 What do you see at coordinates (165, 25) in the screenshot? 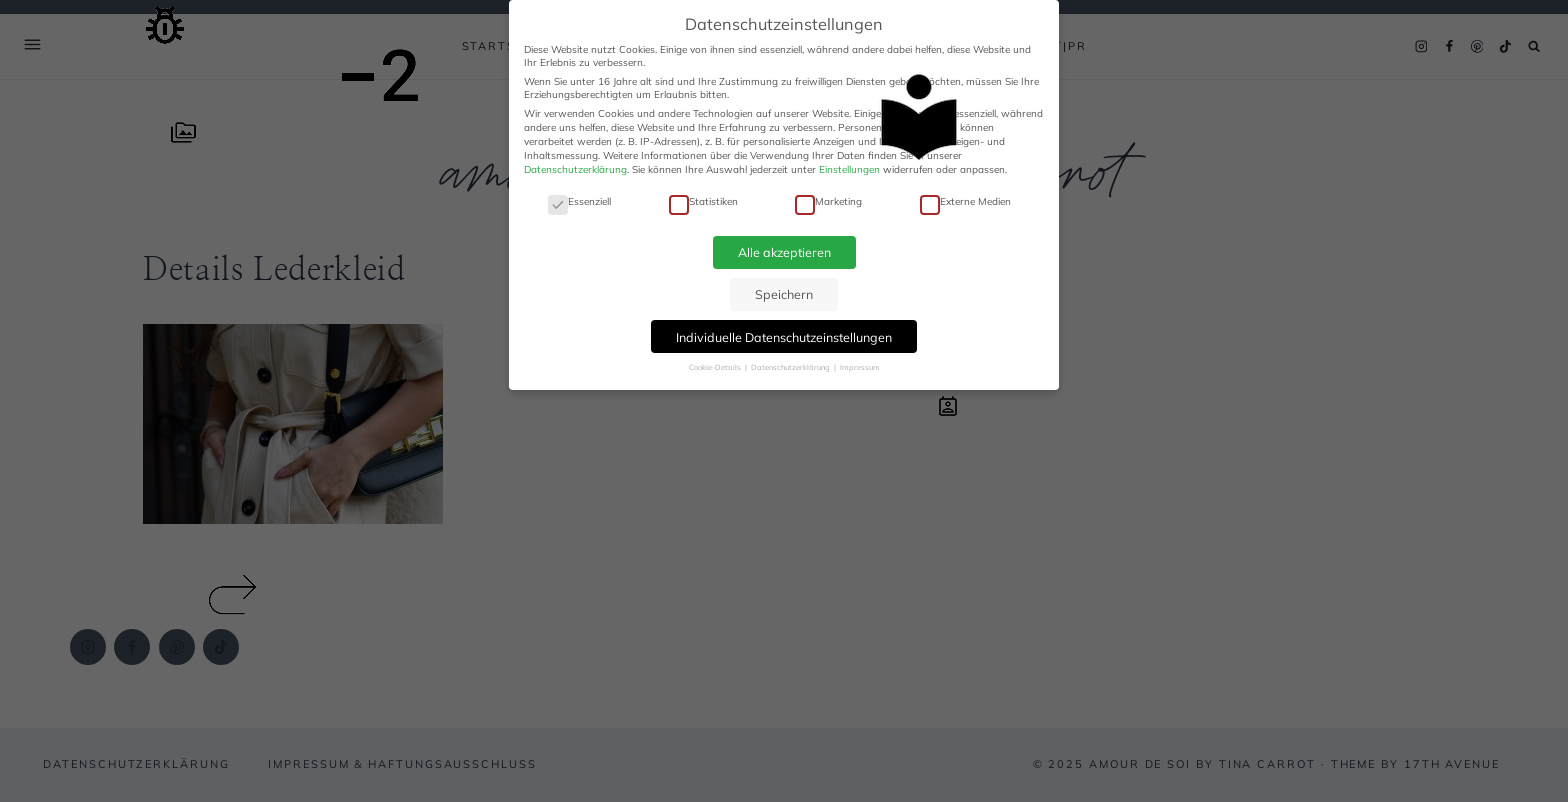
I see `access pest control services` at bounding box center [165, 25].